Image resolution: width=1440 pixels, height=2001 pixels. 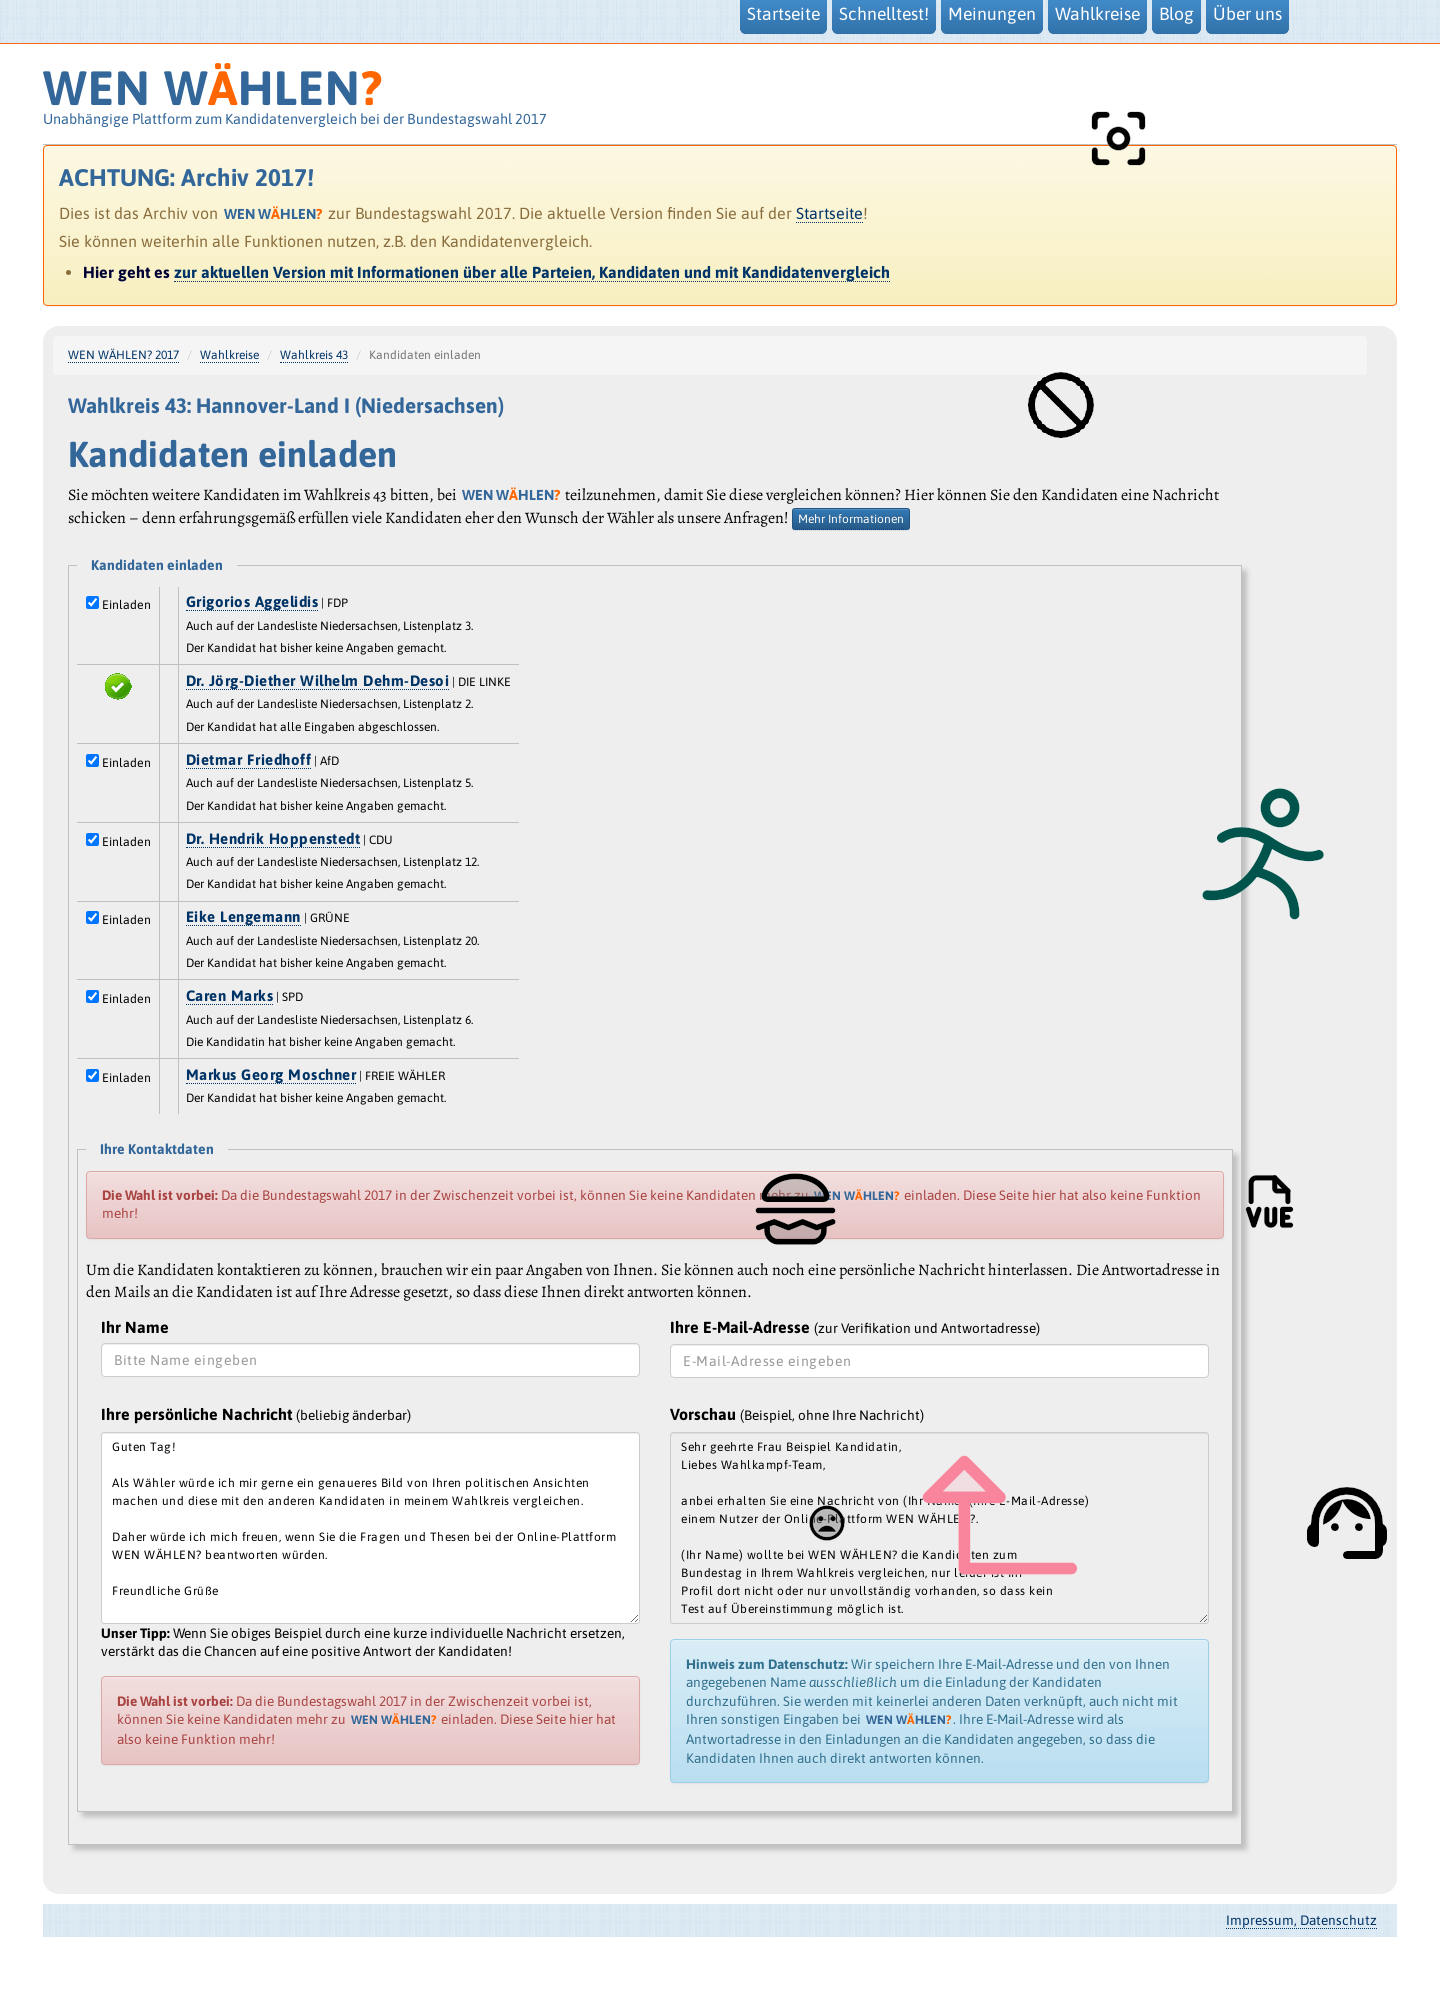 I want to click on go back and return to top, so click(x=994, y=1521).